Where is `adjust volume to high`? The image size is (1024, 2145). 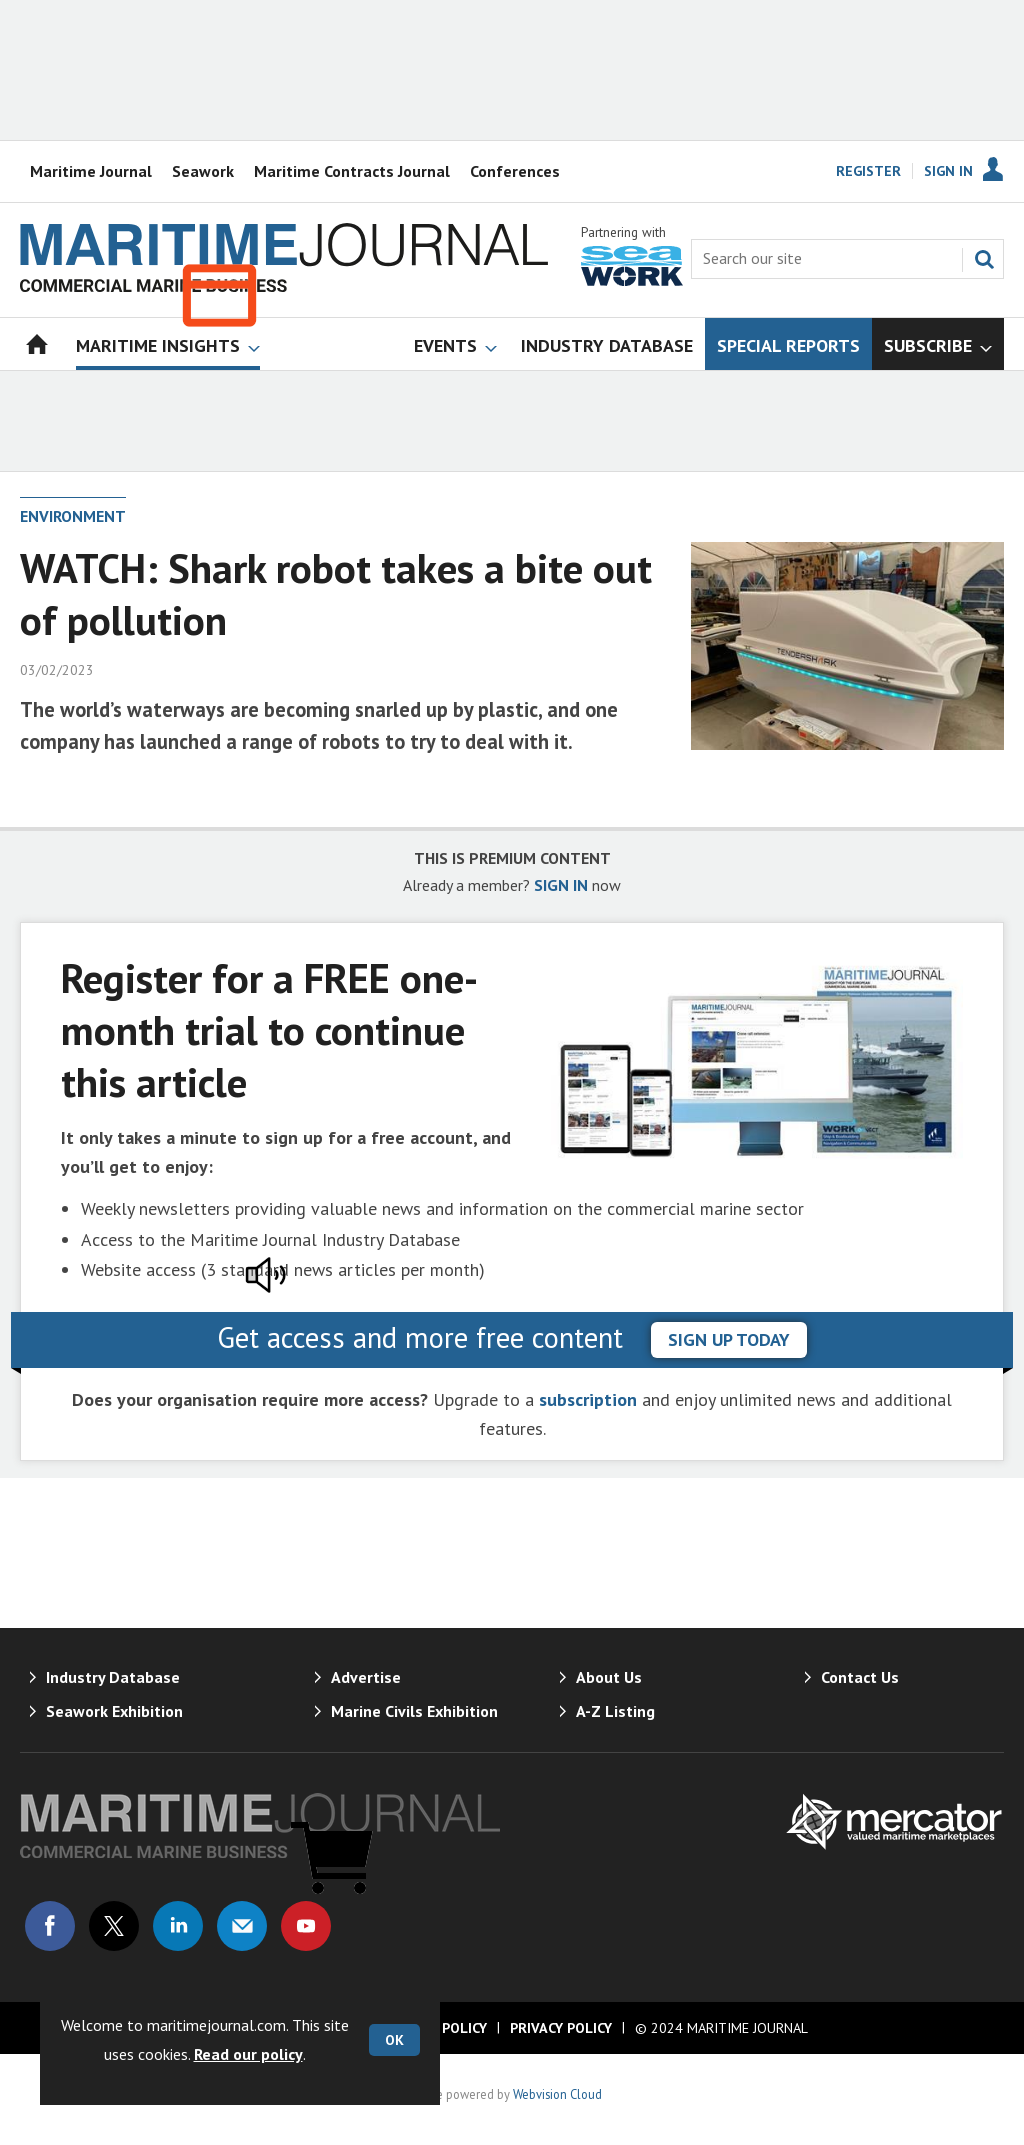
adjust volume to high is located at coordinates (265, 1275).